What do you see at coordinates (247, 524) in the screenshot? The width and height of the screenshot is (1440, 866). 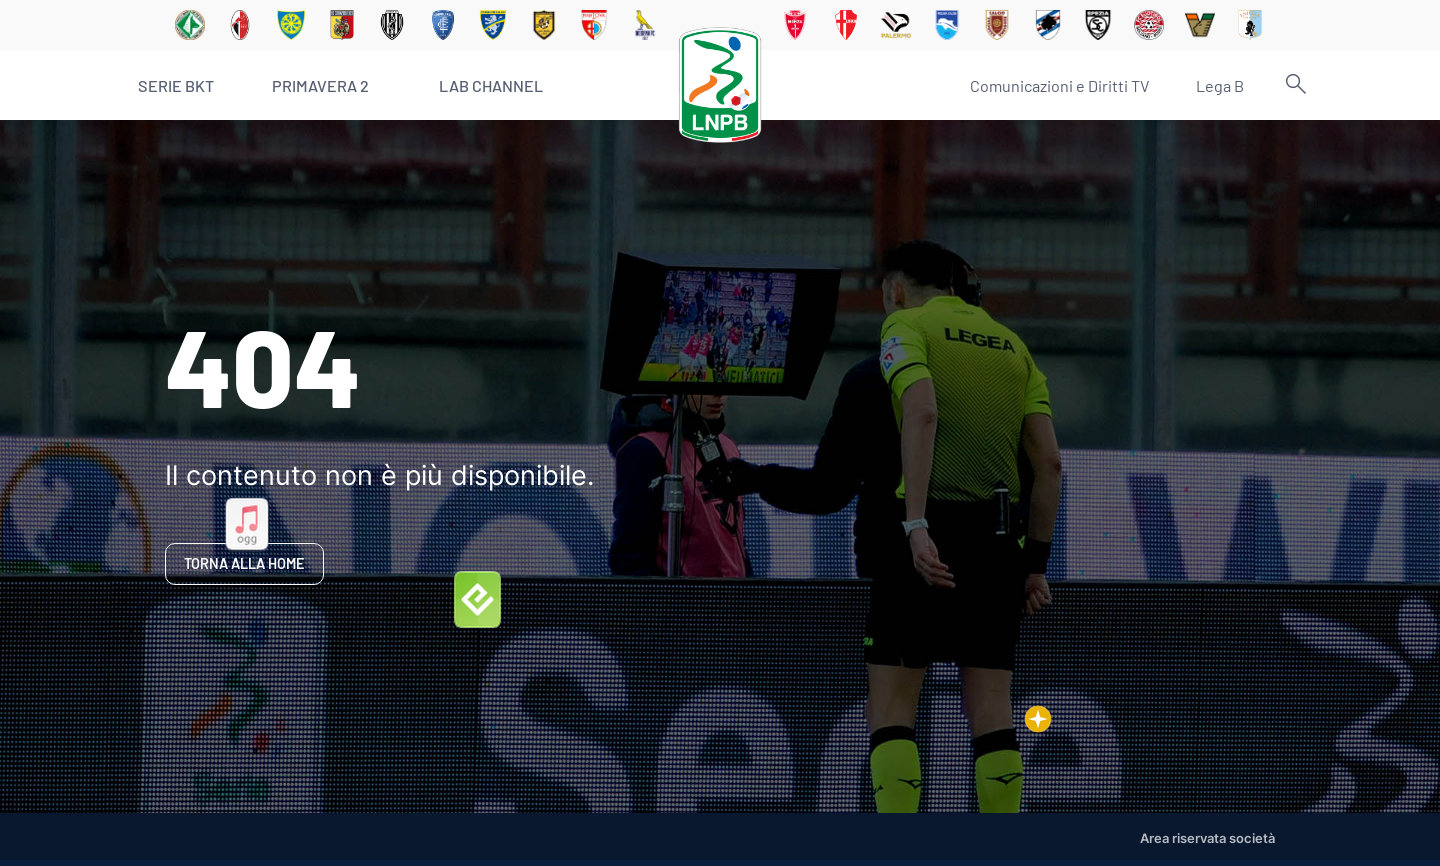 I see `an ogg vorbis audio file` at bounding box center [247, 524].